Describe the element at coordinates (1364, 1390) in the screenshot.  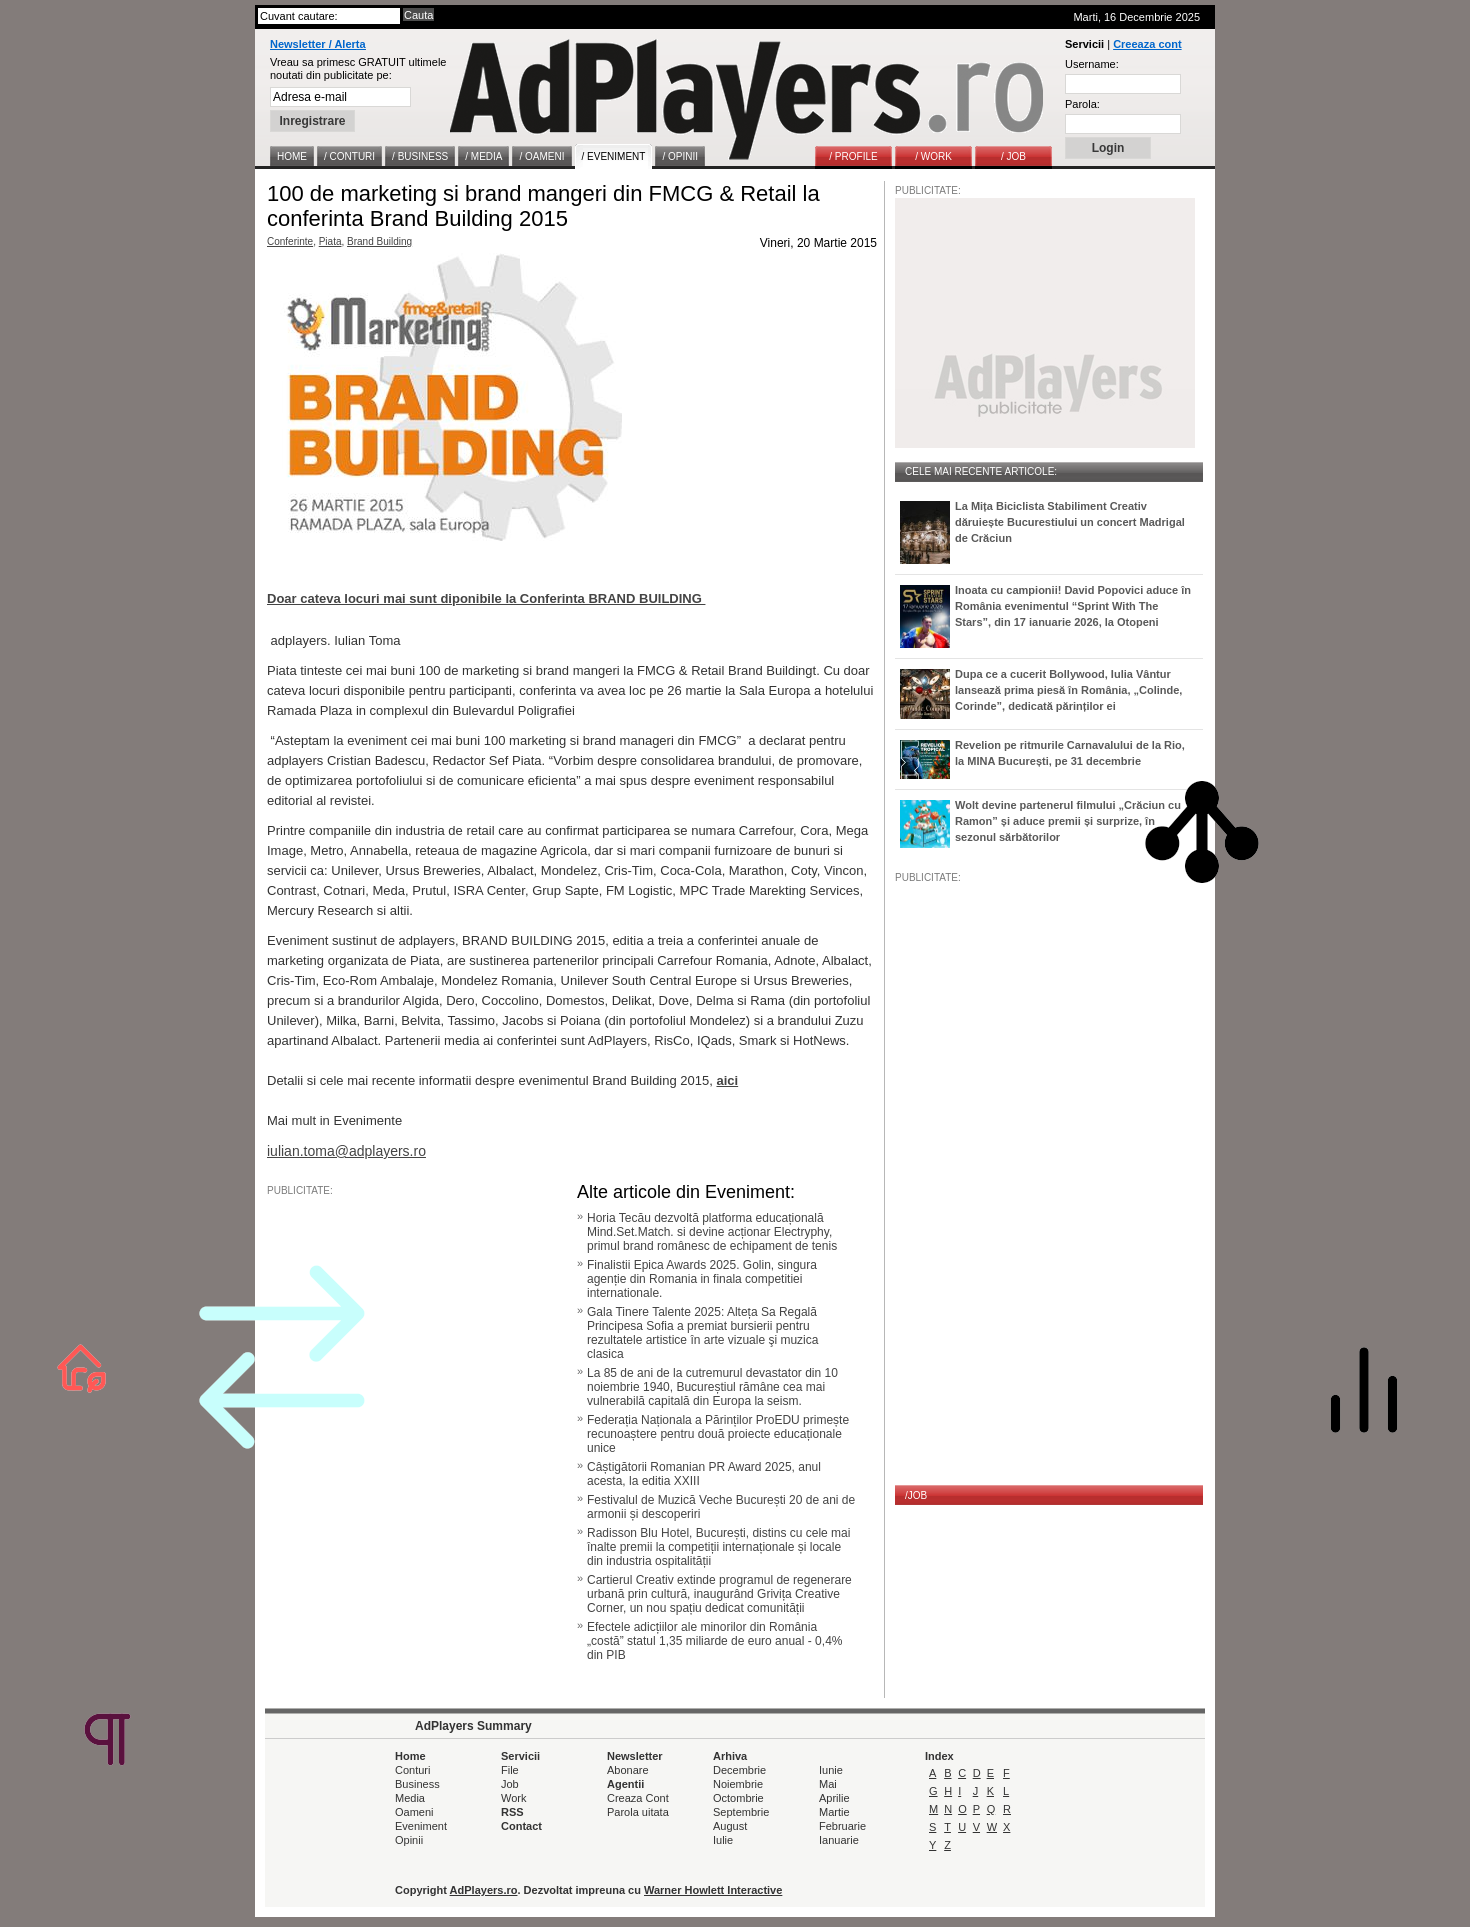
I see `view analytics or statistics` at that location.